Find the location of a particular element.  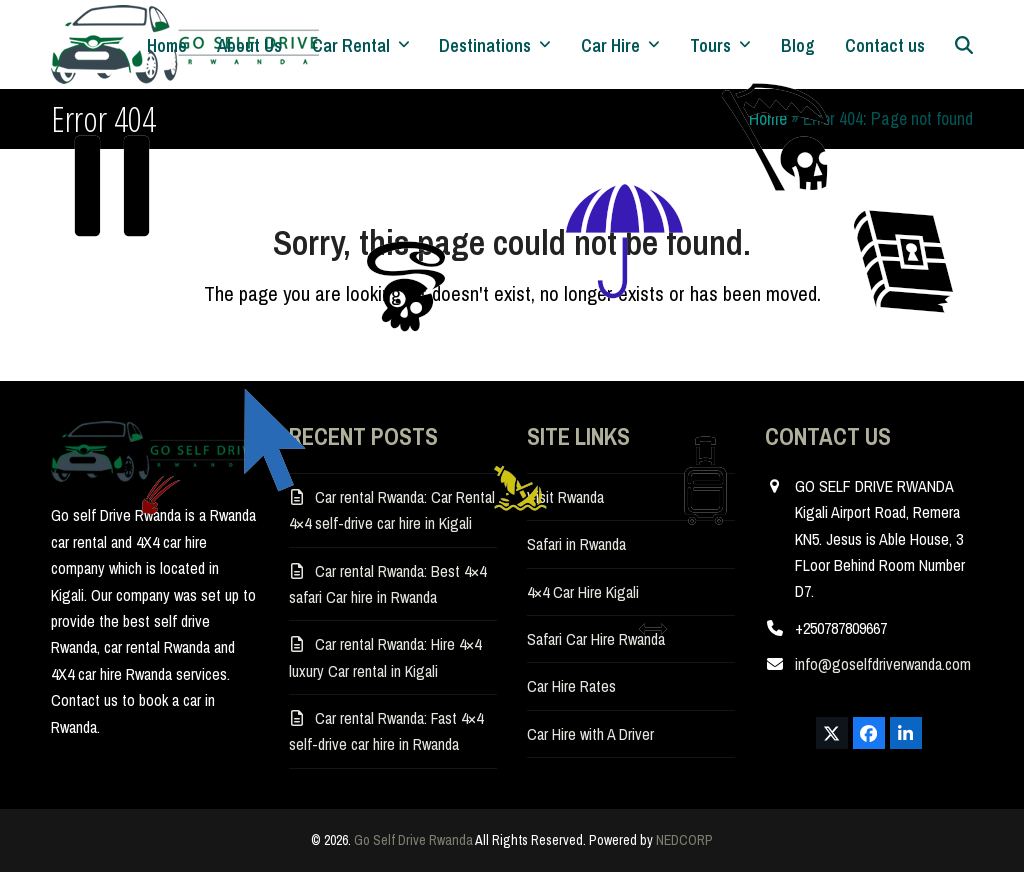

indicates a failed or crashed process is located at coordinates (520, 484).